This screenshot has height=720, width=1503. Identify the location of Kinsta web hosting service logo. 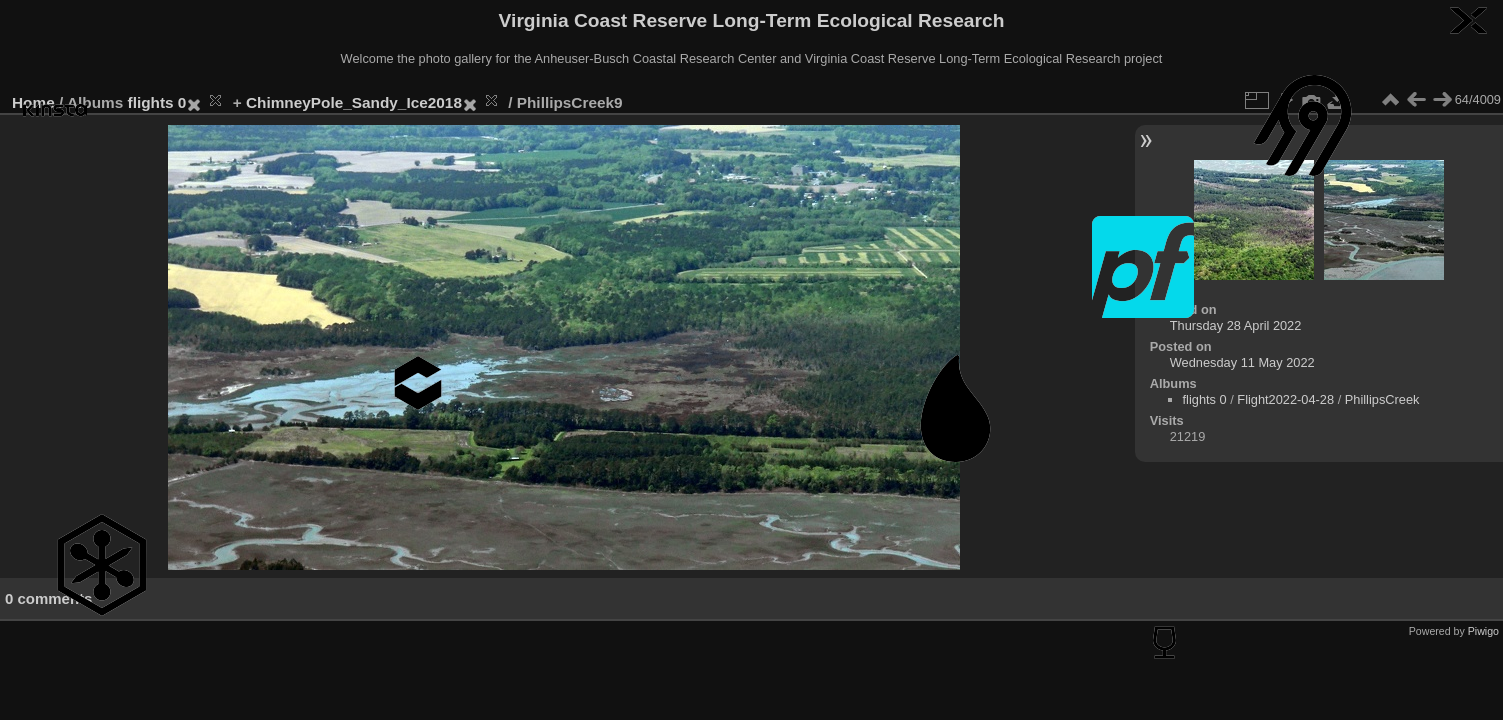
(55, 110).